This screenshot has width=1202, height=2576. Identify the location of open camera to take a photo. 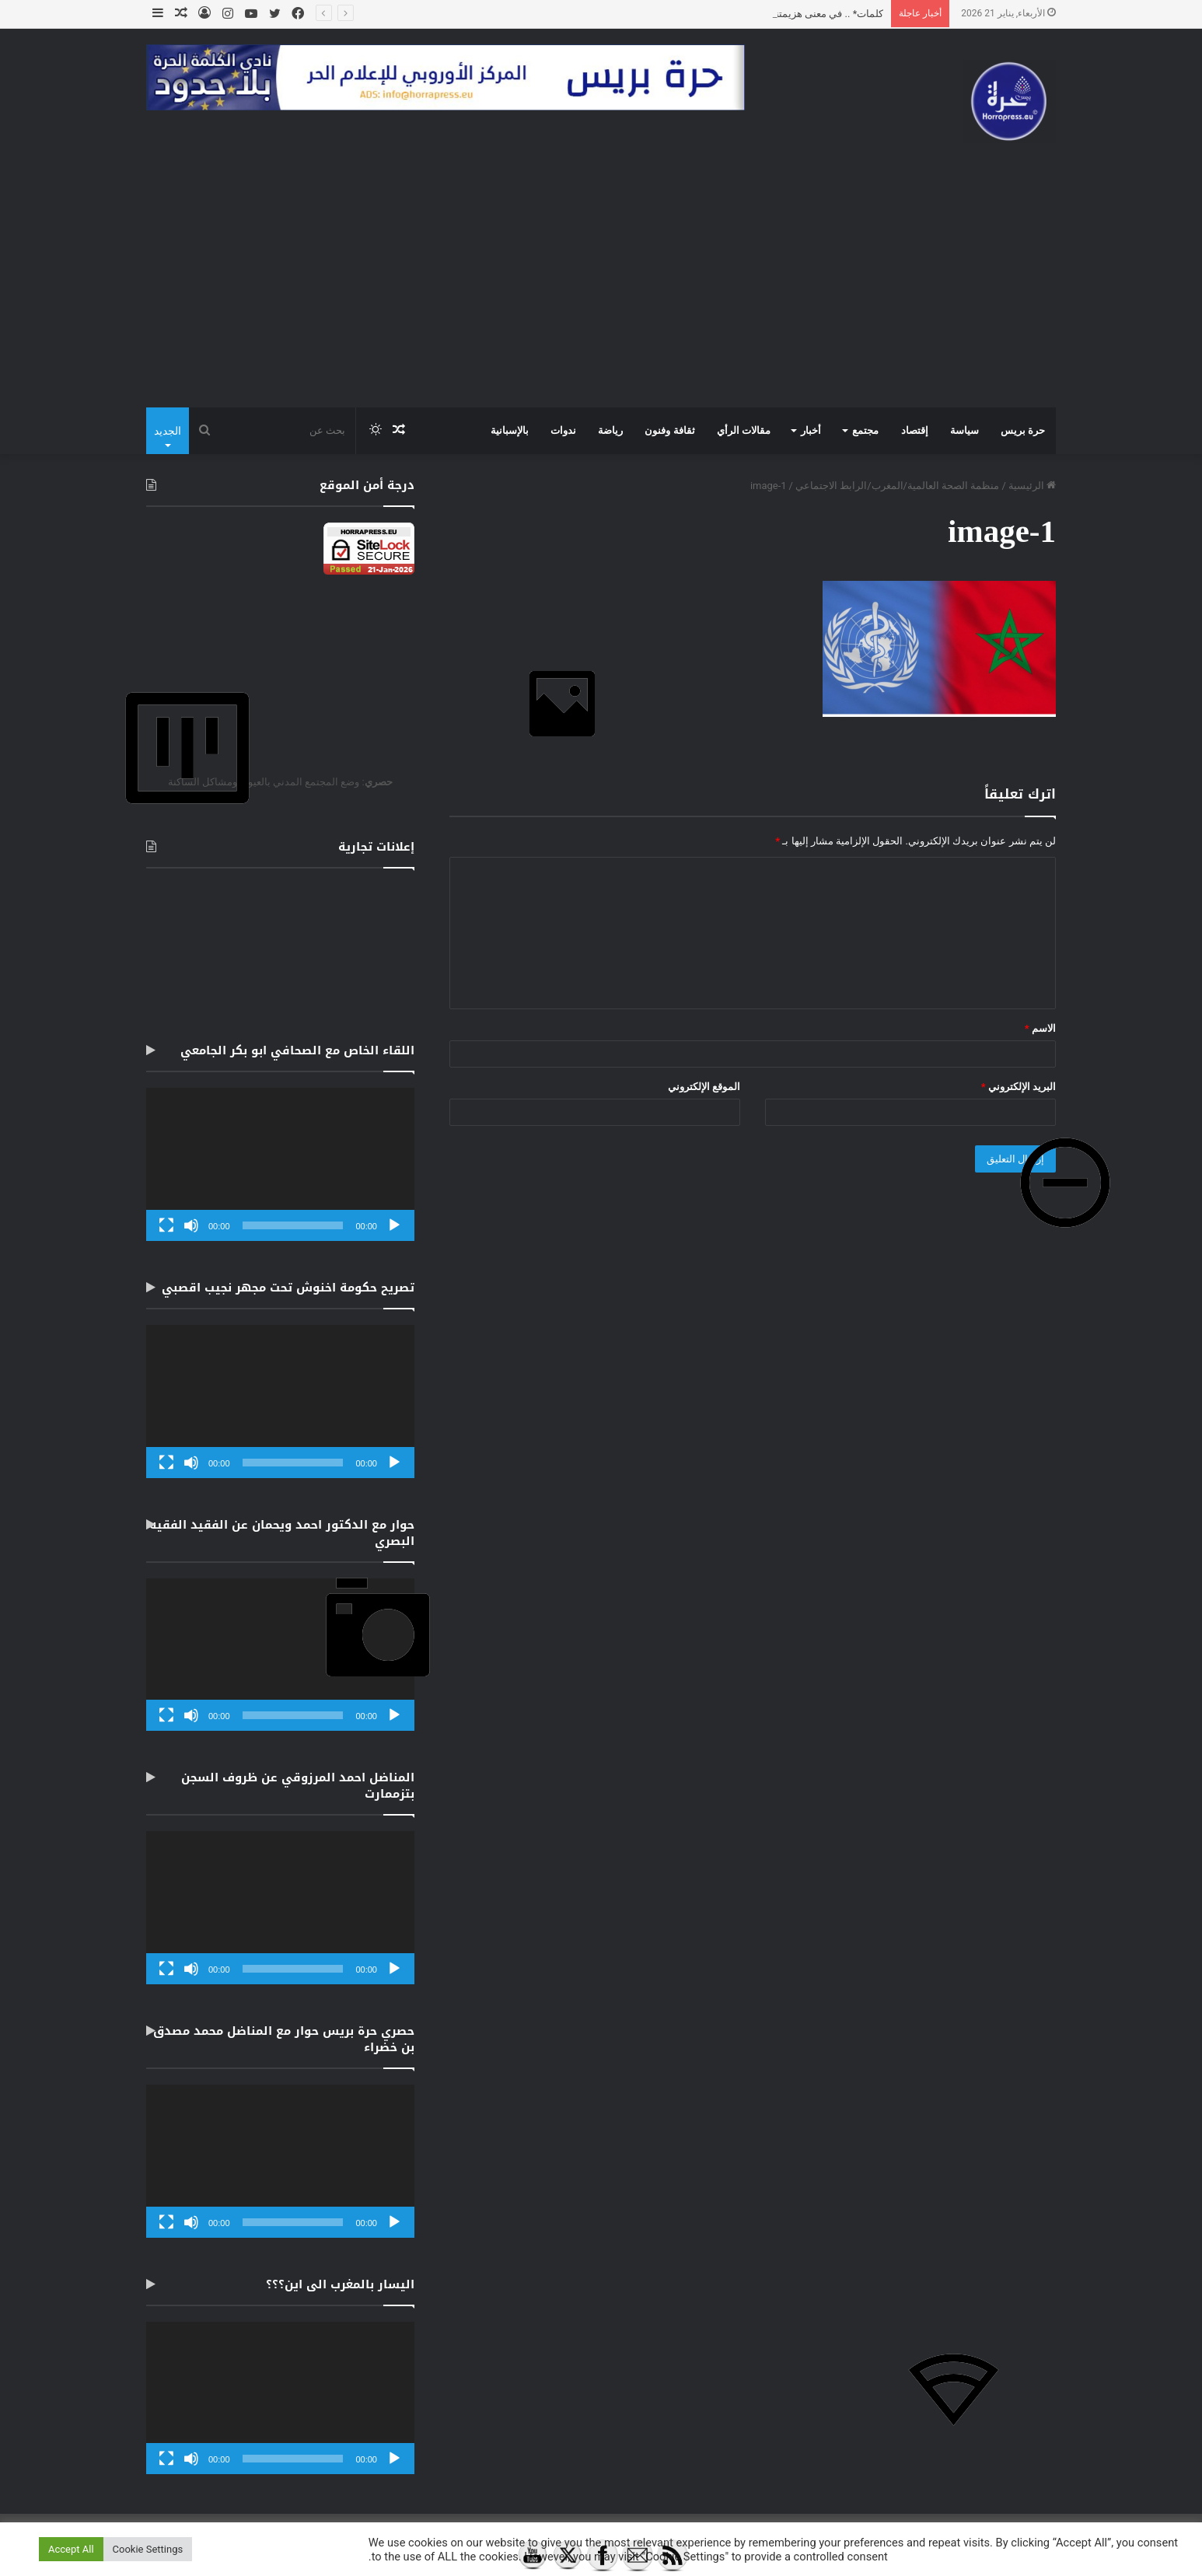
(378, 1630).